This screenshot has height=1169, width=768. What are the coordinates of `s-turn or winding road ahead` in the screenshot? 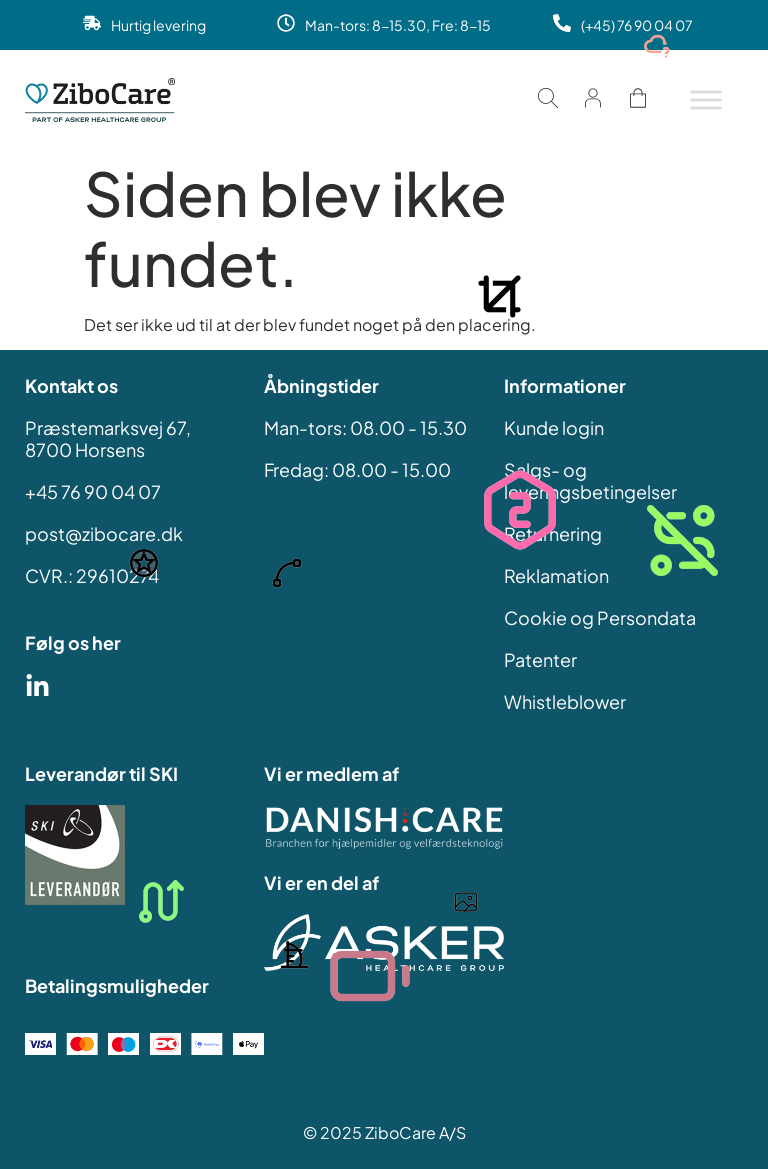 It's located at (160, 901).